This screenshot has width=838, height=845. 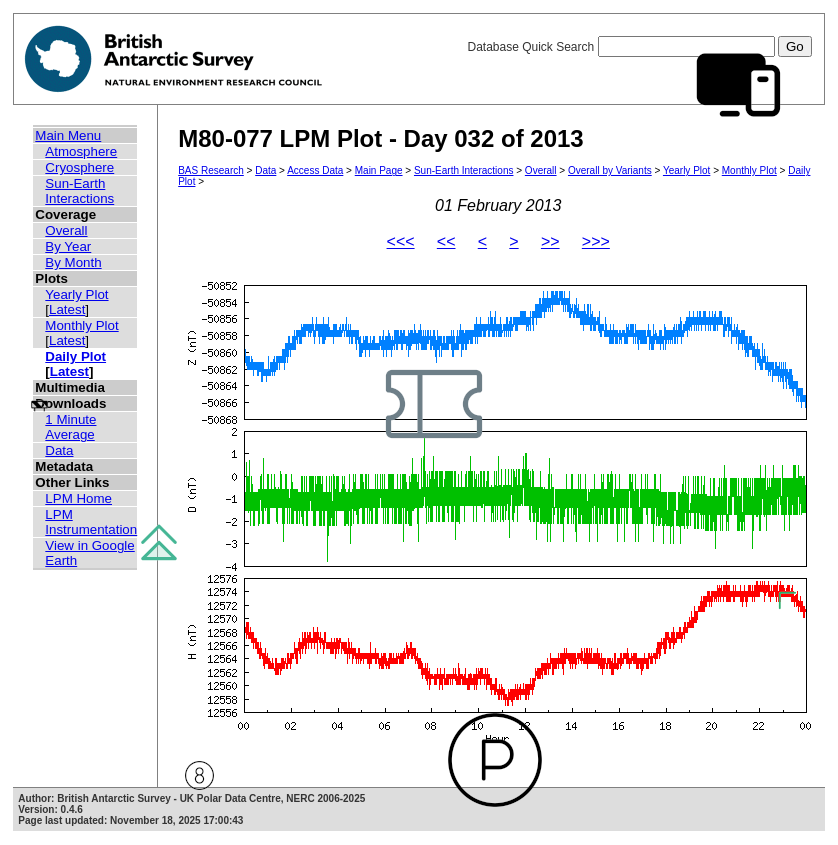 What do you see at coordinates (737, 85) in the screenshot?
I see `manage connected devices` at bounding box center [737, 85].